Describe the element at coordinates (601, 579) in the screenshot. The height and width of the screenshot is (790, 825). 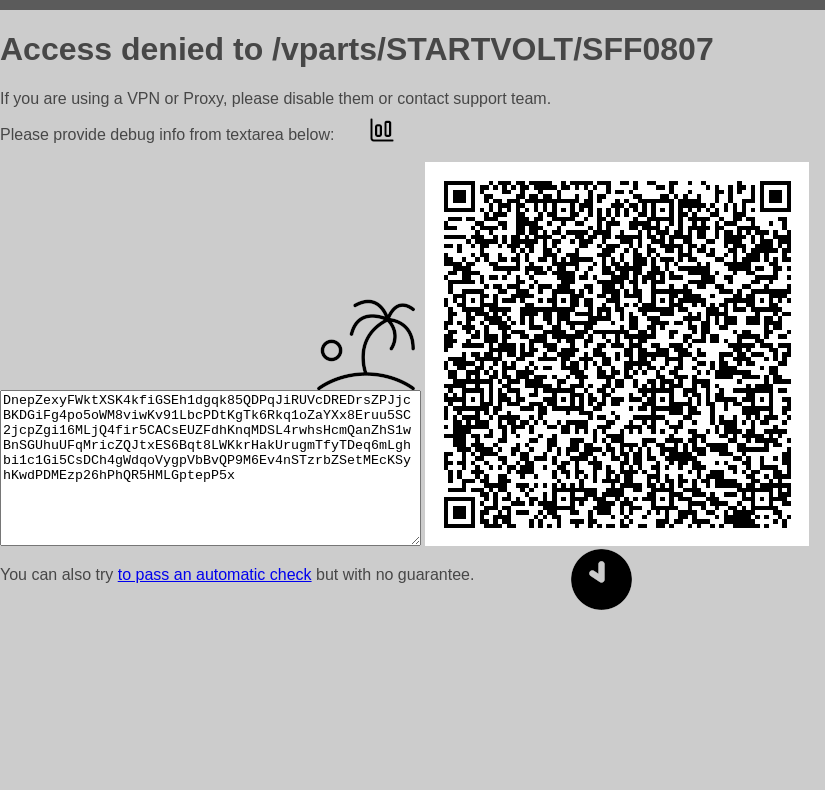
I see `indicates the current time is 10 o'clock` at that location.